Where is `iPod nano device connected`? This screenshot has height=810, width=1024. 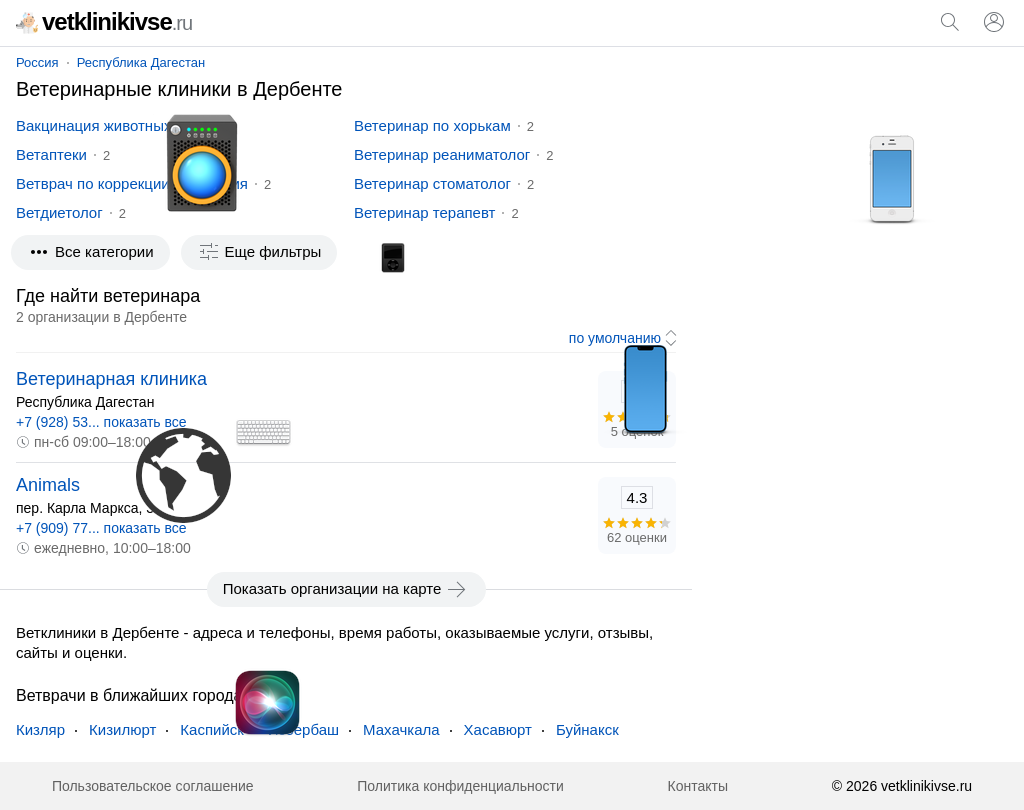
iPod nano device connected is located at coordinates (393, 251).